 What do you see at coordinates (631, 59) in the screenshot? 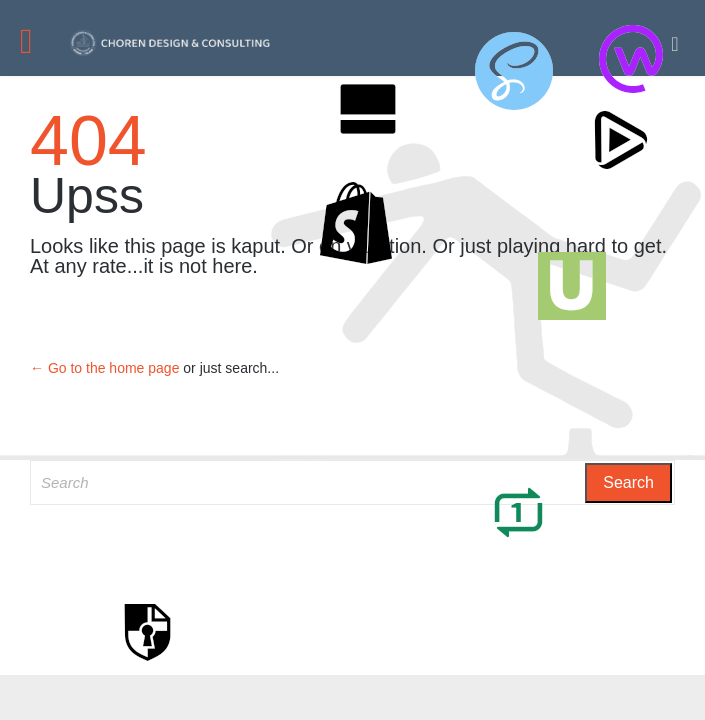
I see `open Workplace by Meta` at bounding box center [631, 59].